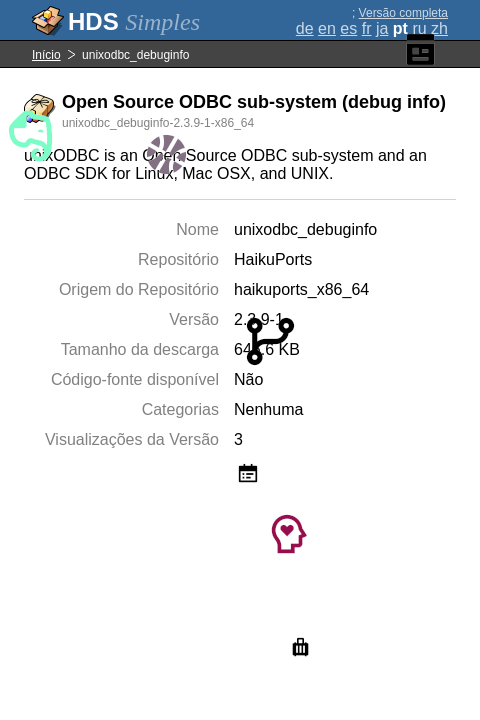  Describe the element at coordinates (166, 154) in the screenshot. I see `access sports scores and updates` at that location.